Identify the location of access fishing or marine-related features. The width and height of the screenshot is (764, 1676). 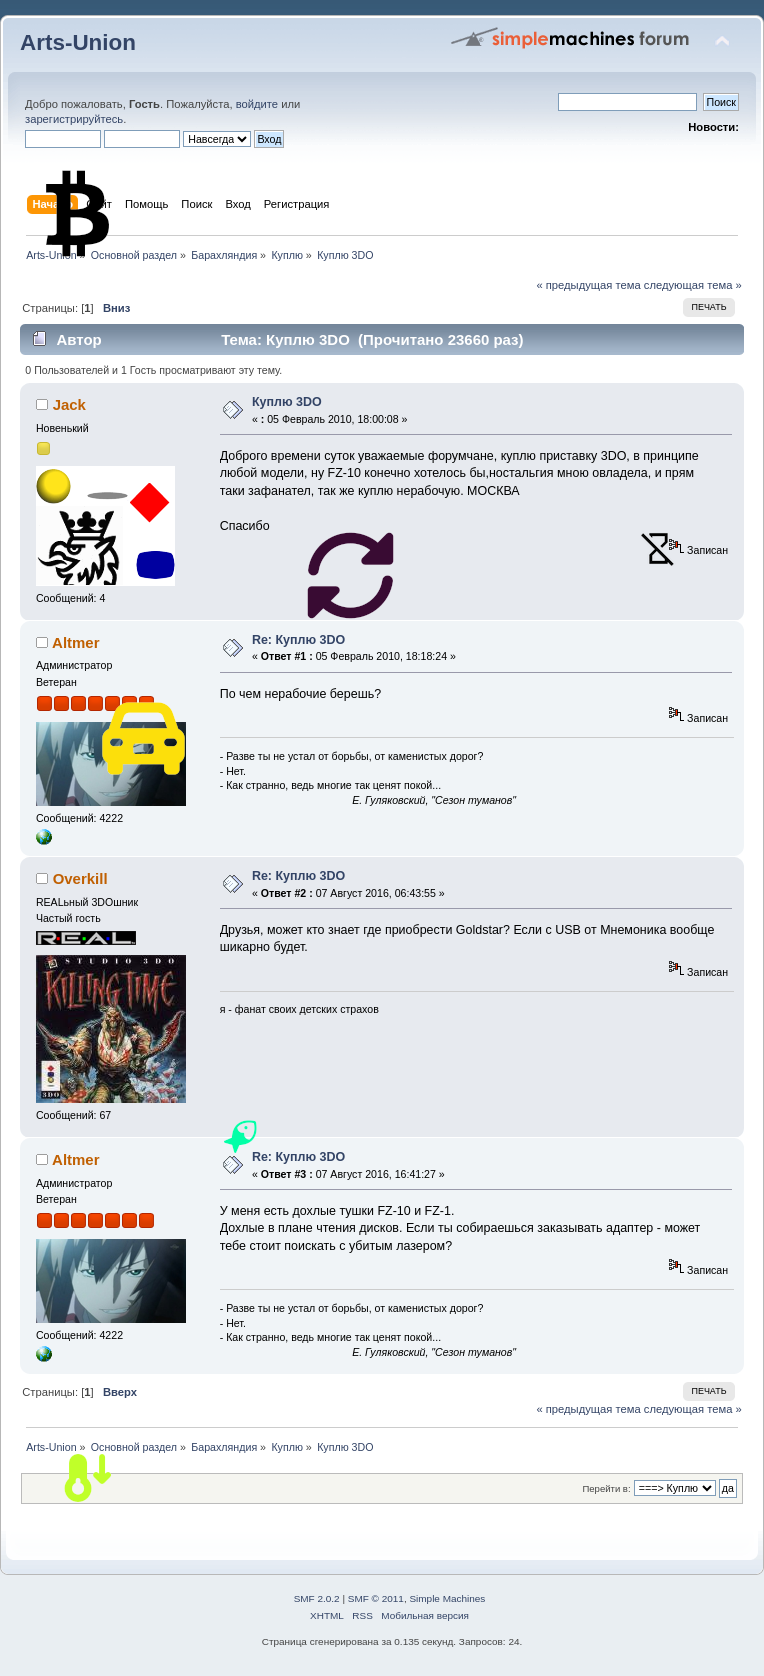
(242, 1135).